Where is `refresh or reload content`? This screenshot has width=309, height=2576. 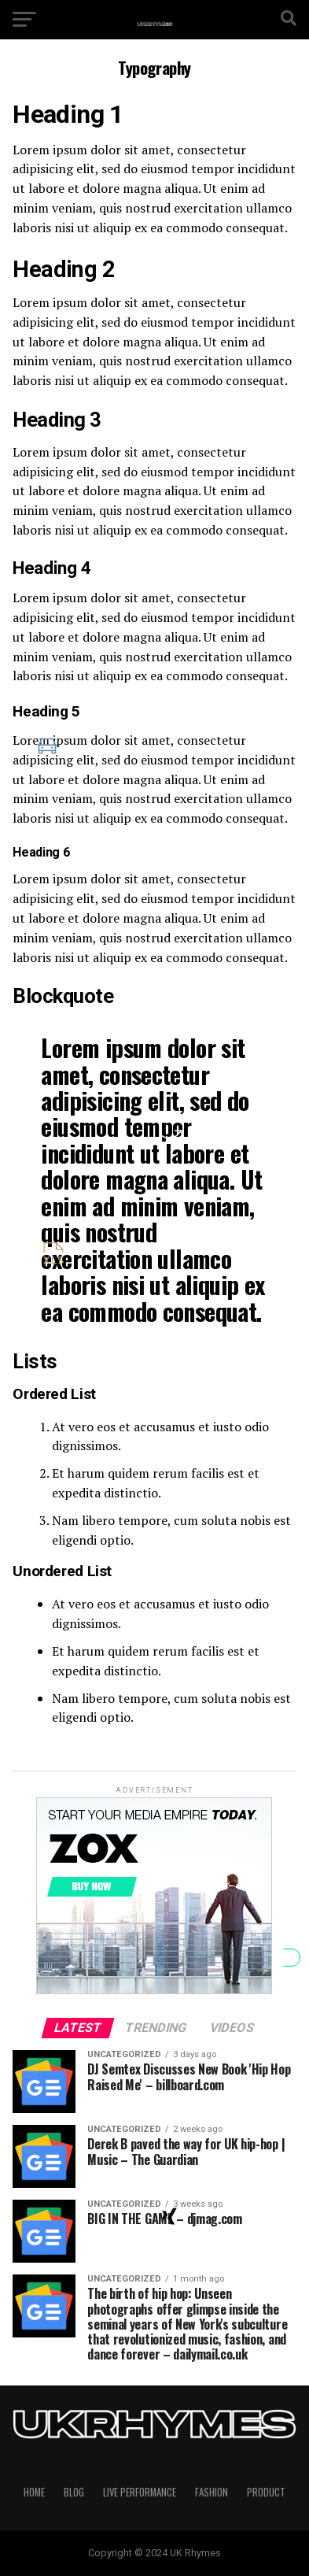 refresh or reload content is located at coordinates (169, 1126).